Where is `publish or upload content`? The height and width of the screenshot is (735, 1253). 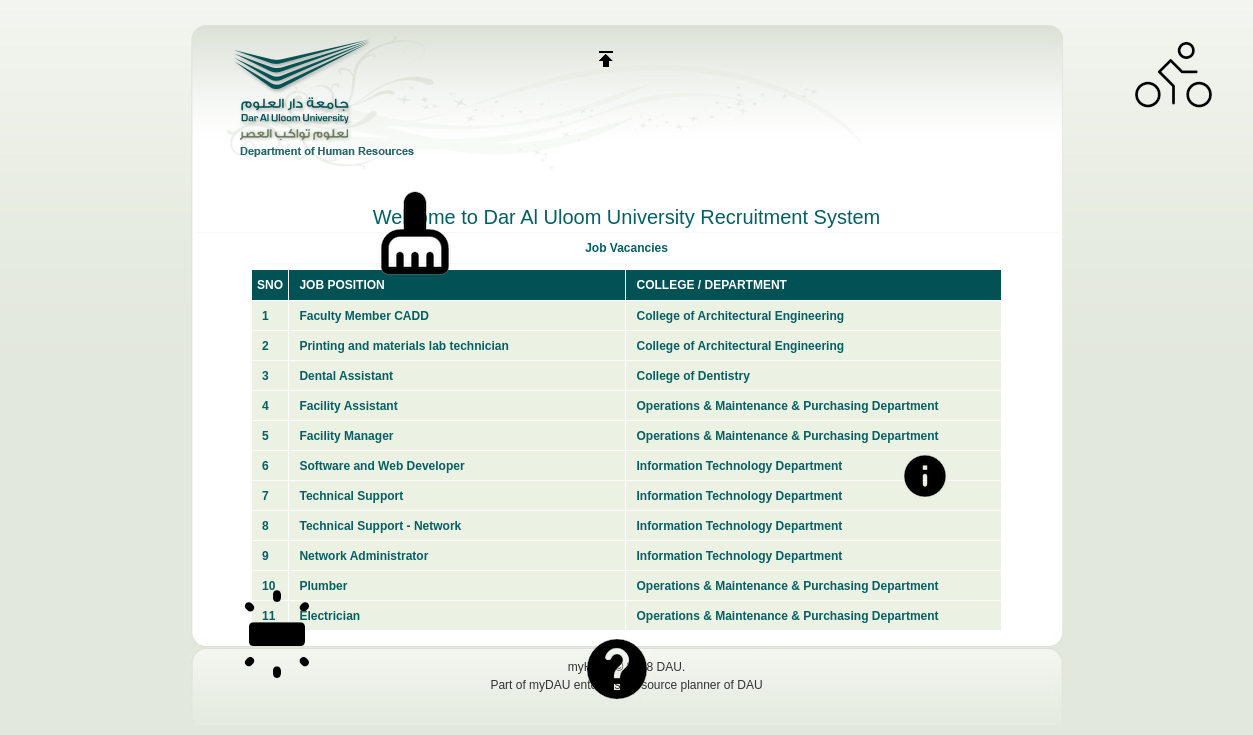
publish or upload content is located at coordinates (606, 59).